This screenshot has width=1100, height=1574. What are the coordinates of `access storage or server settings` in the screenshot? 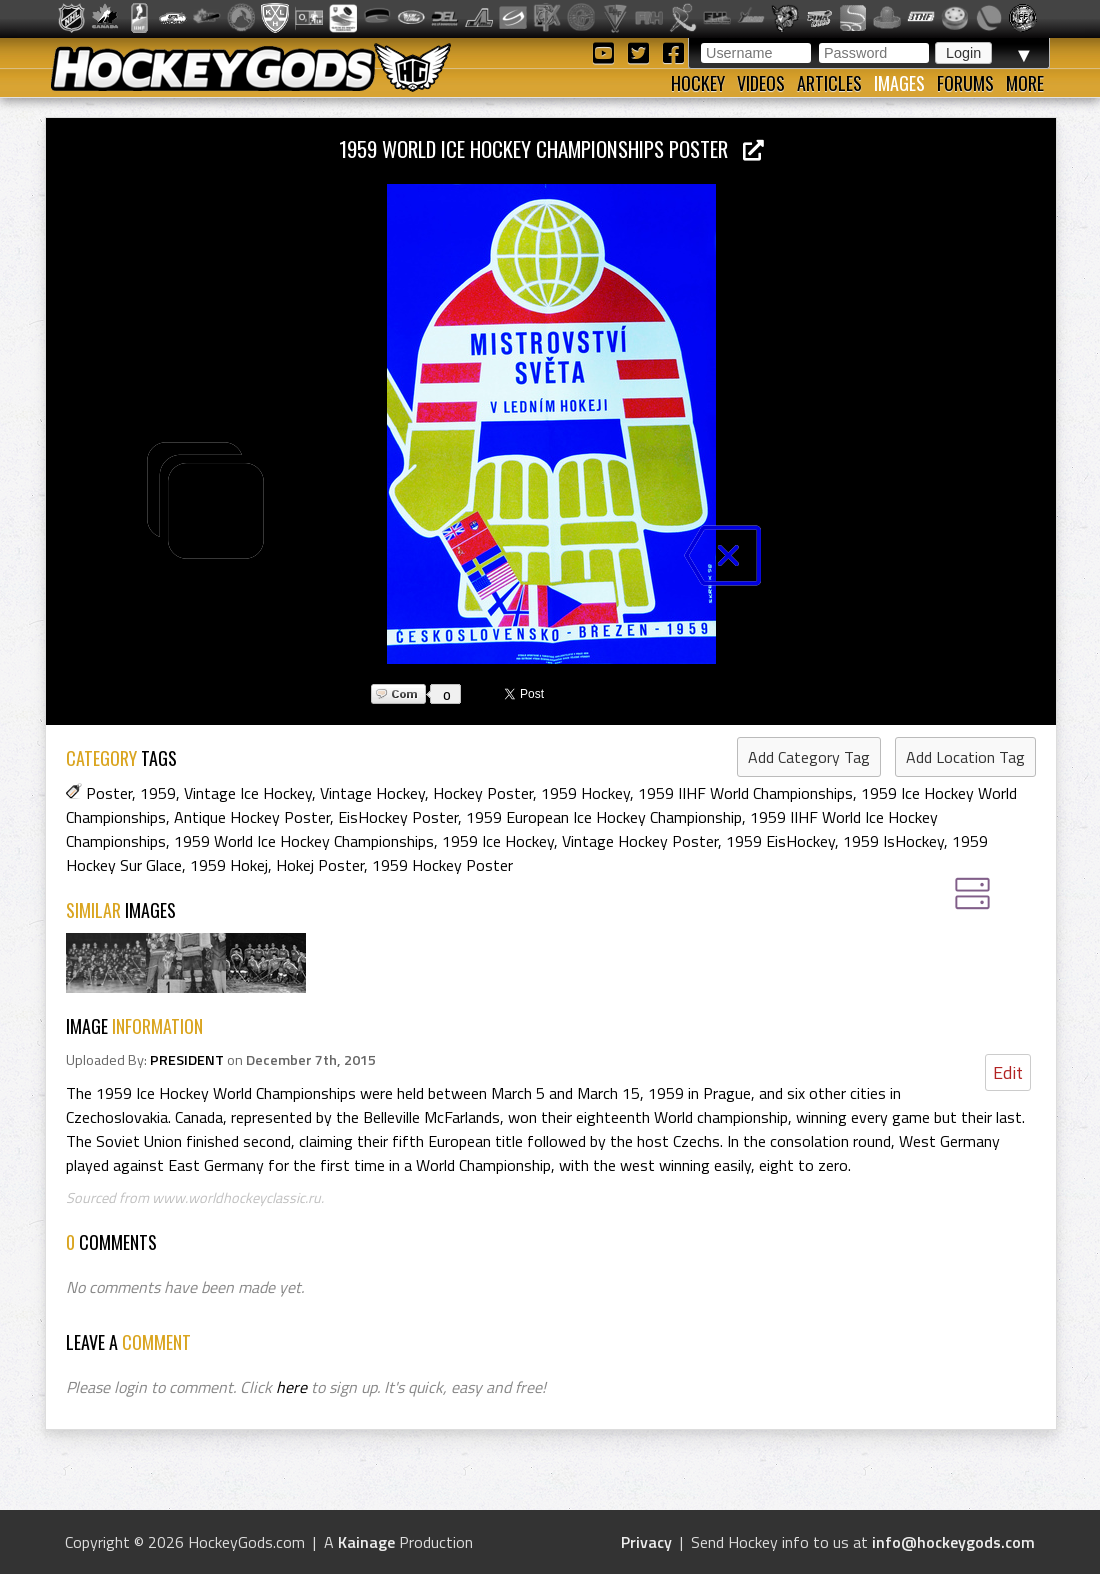 It's located at (972, 893).